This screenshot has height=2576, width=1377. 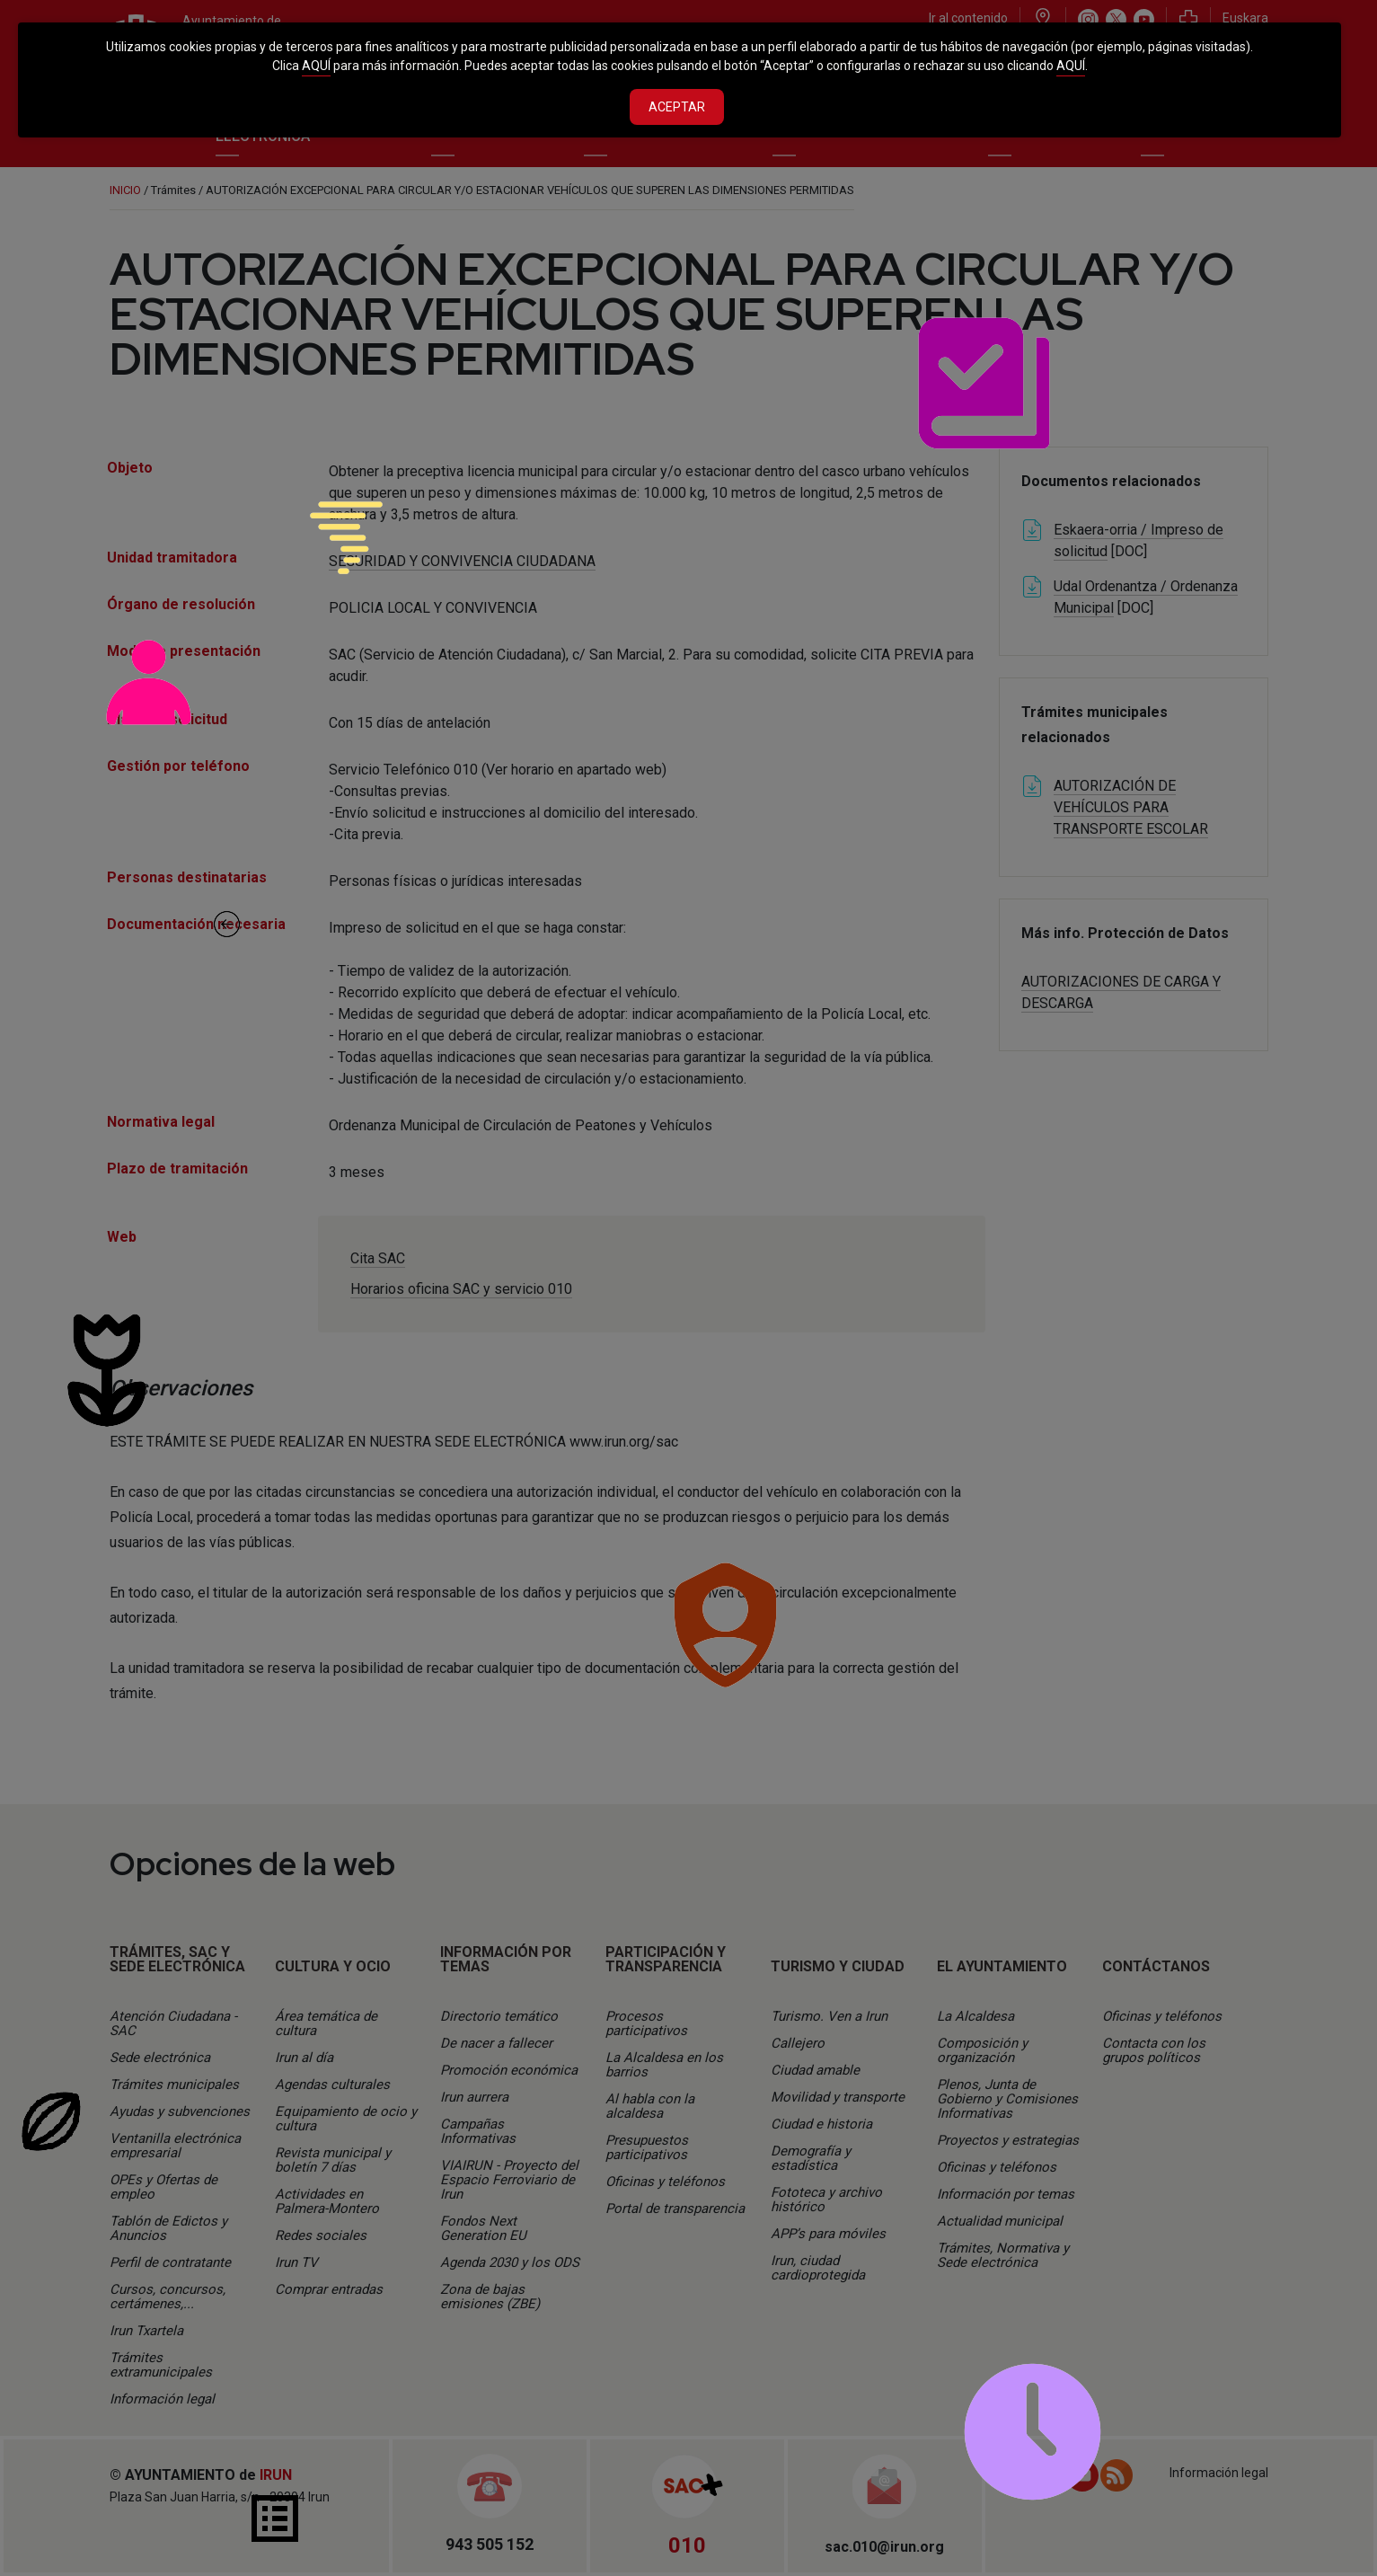 I want to click on go back to the previous screen, so click(x=226, y=924).